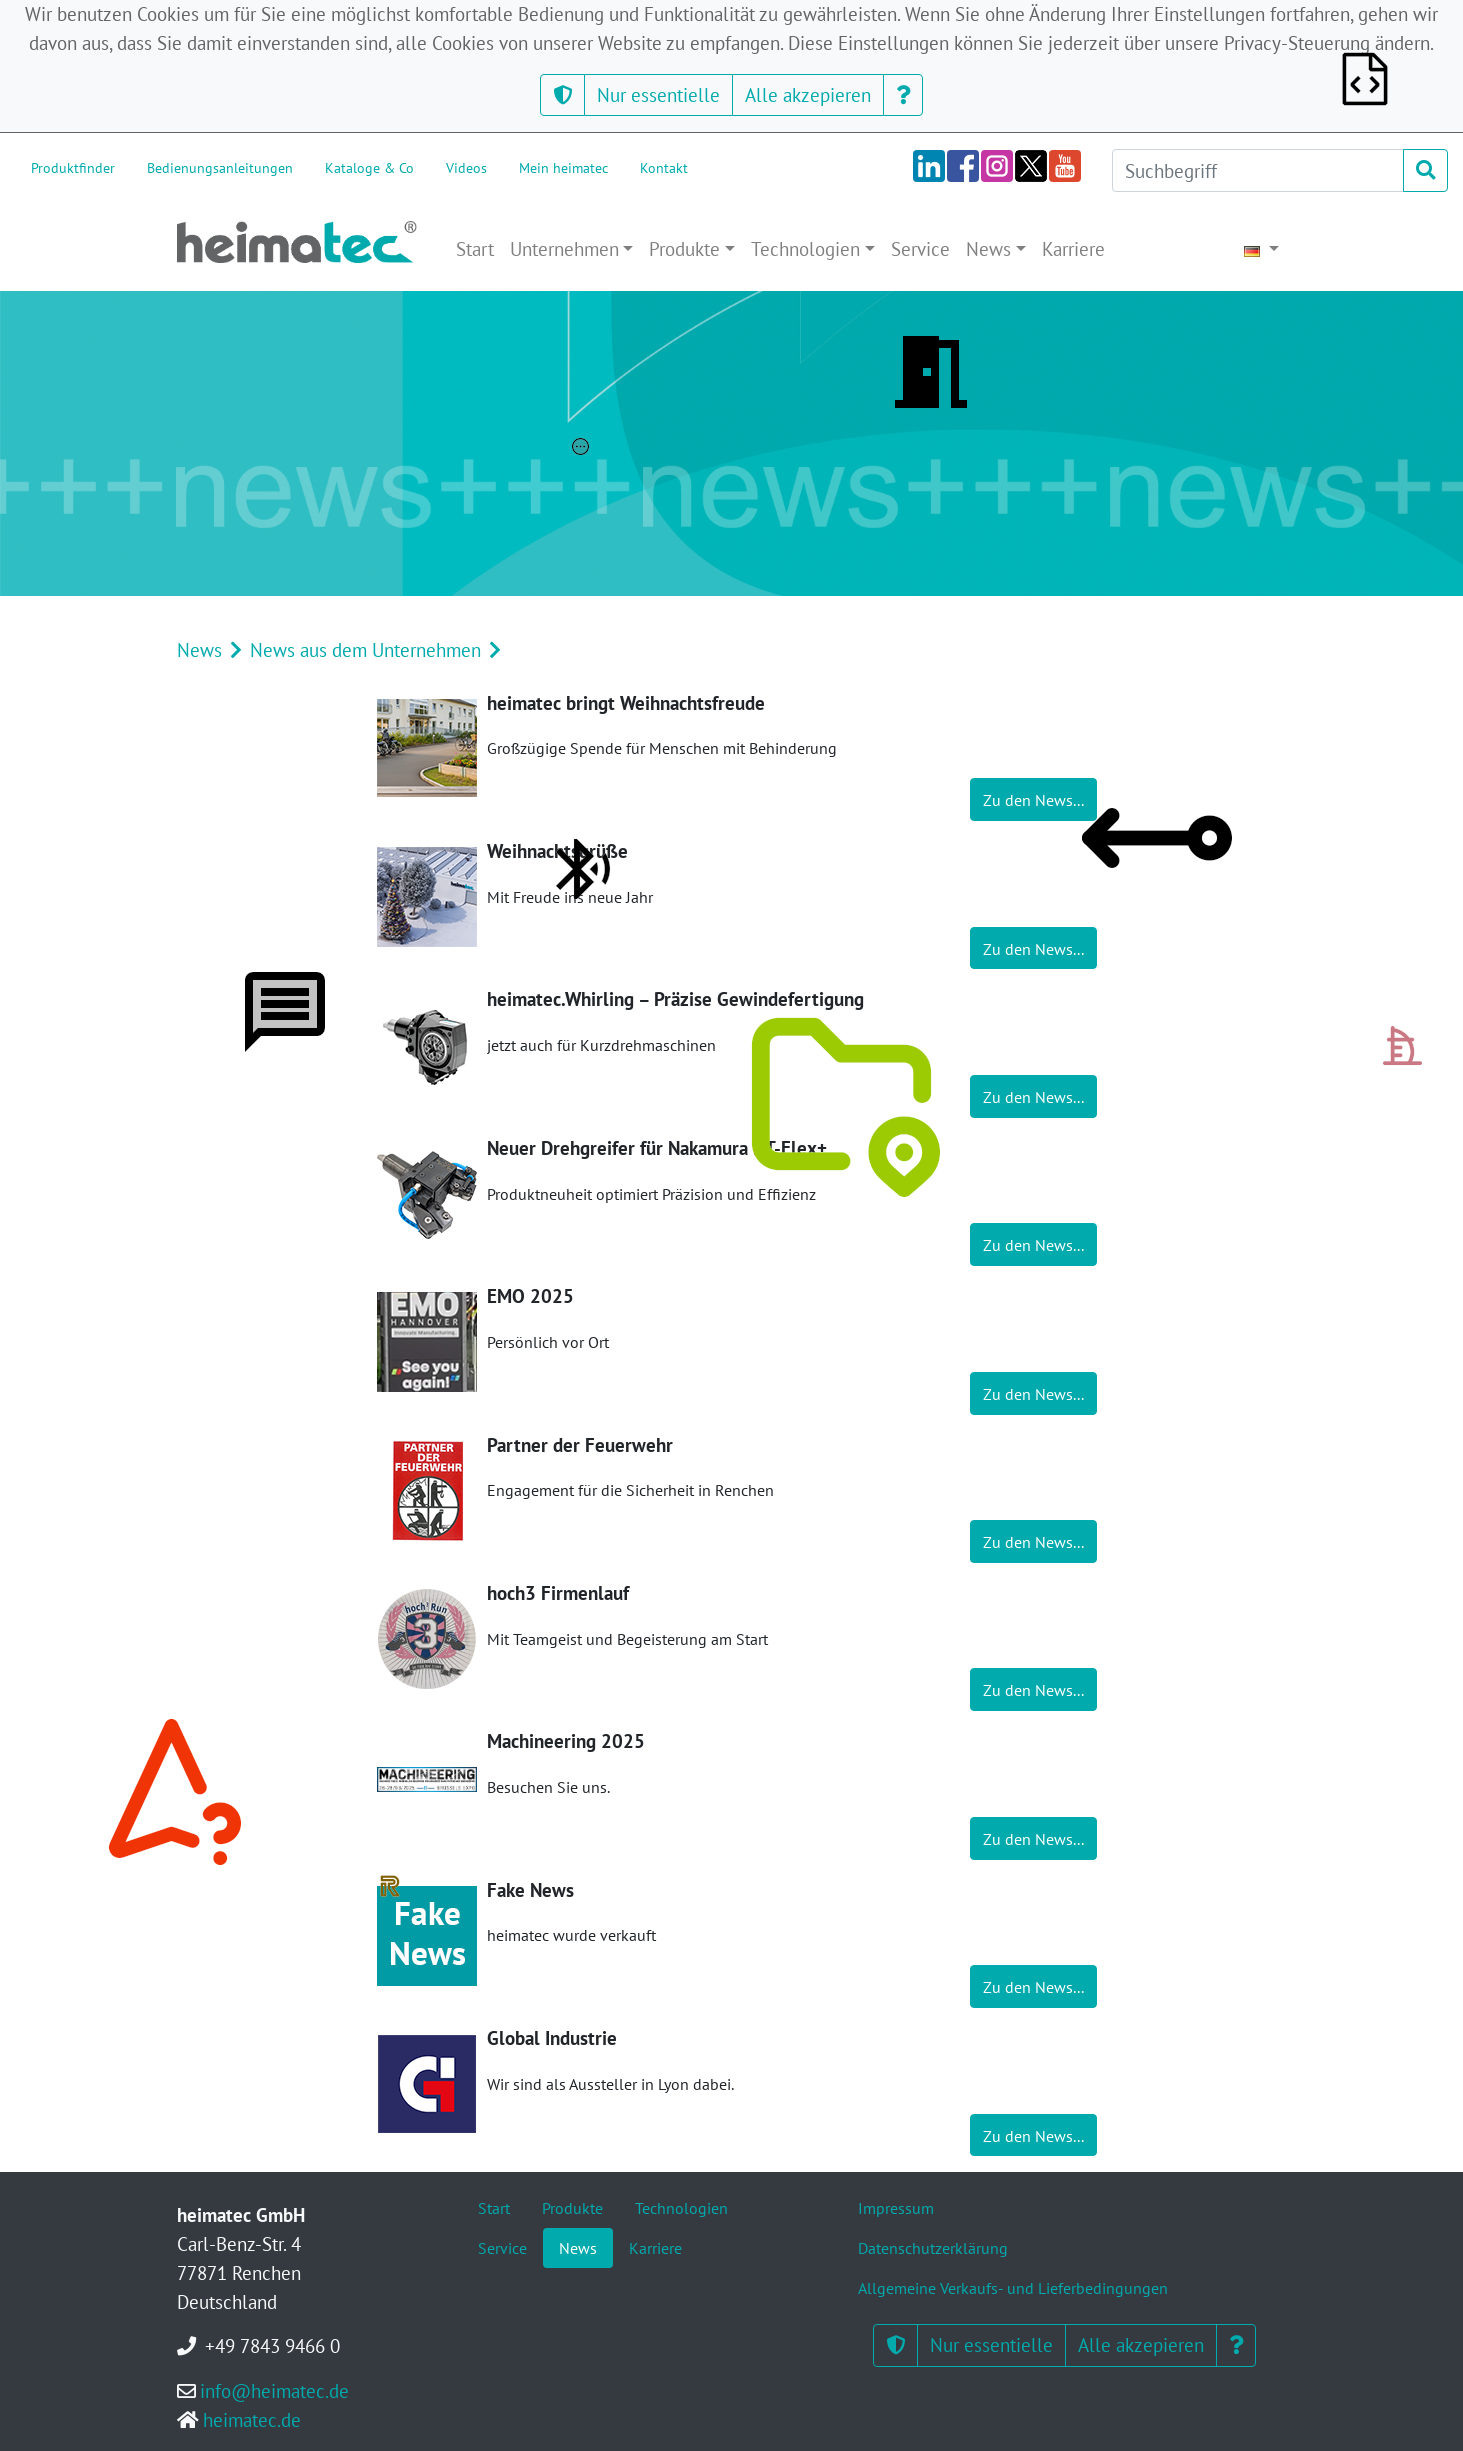  Describe the element at coordinates (1365, 79) in the screenshot. I see `open a code or source file` at that location.